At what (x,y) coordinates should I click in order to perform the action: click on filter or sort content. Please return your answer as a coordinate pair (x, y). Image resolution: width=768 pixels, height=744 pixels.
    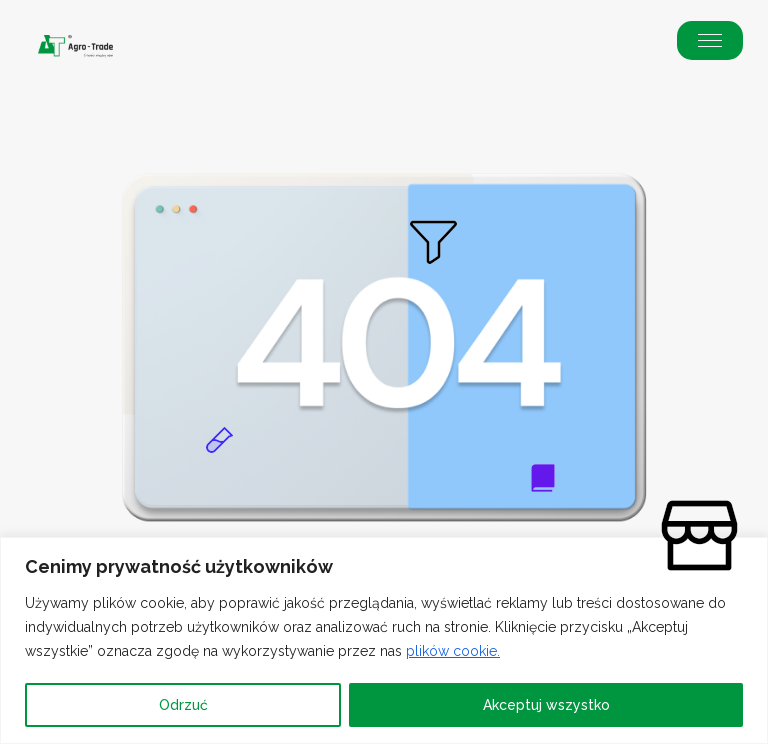
    Looking at the image, I should click on (433, 240).